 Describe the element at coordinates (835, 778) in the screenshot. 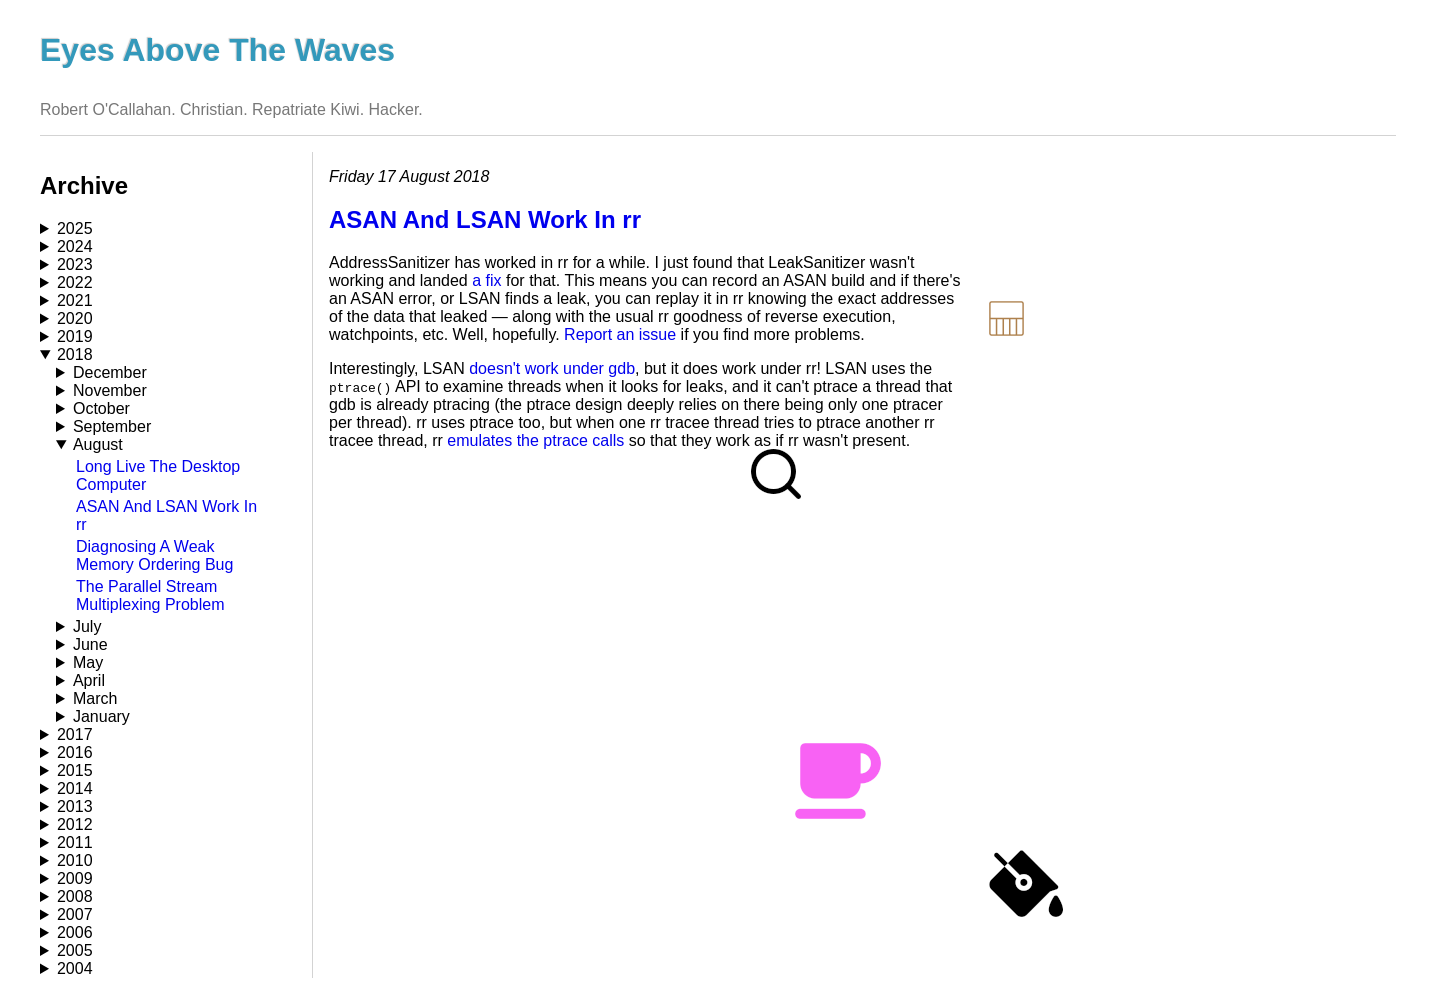

I see `find nearby coffee shops or cafés` at that location.